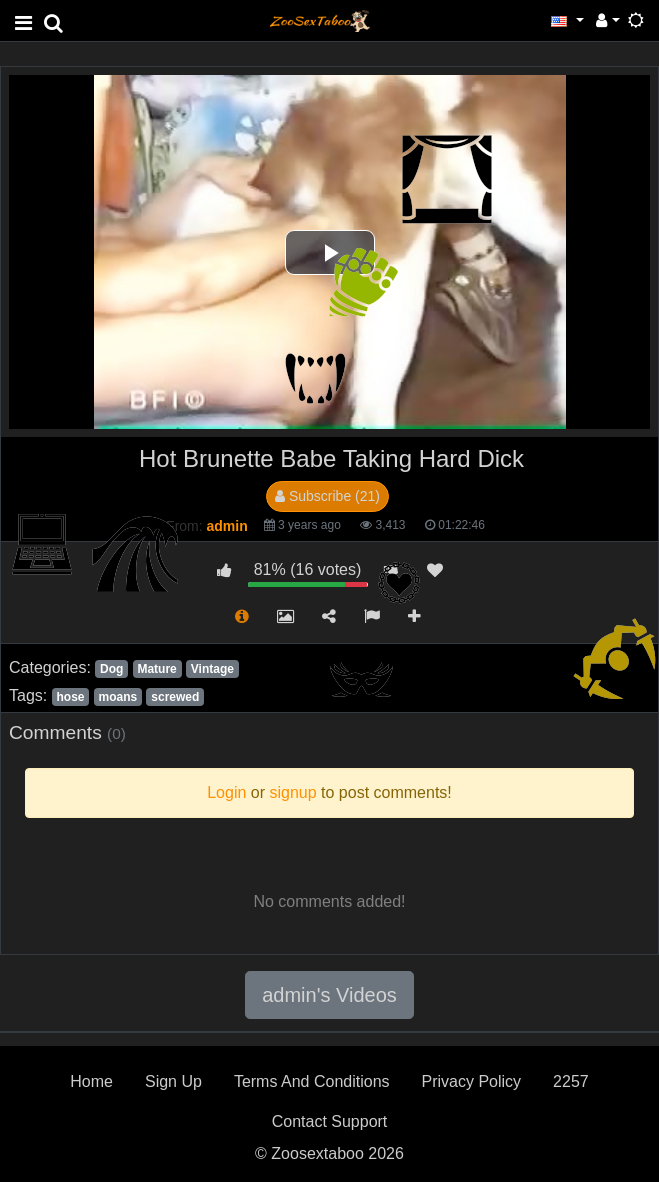 This screenshot has height=1182, width=659. What do you see at coordinates (42, 544) in the screenshot?
I see `access desktop or laptop version of the site` at bounding box center [42, 544].